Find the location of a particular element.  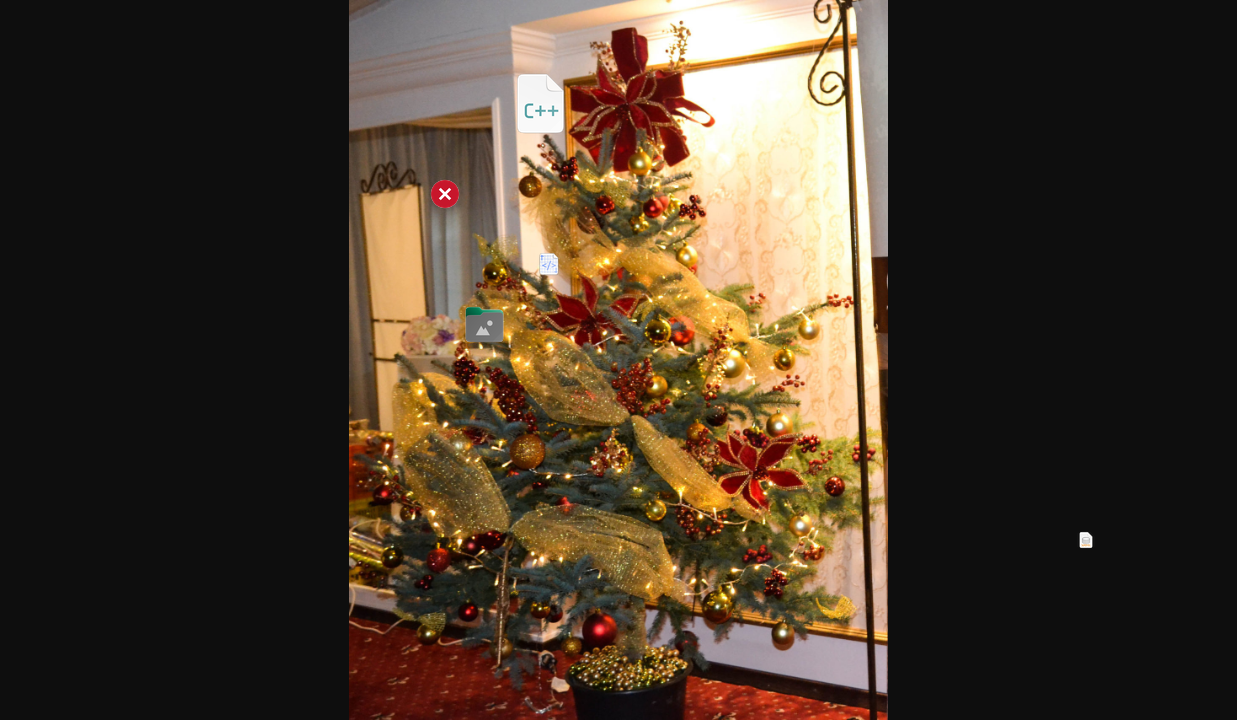

an html template file is located at coordinates (549, 264).